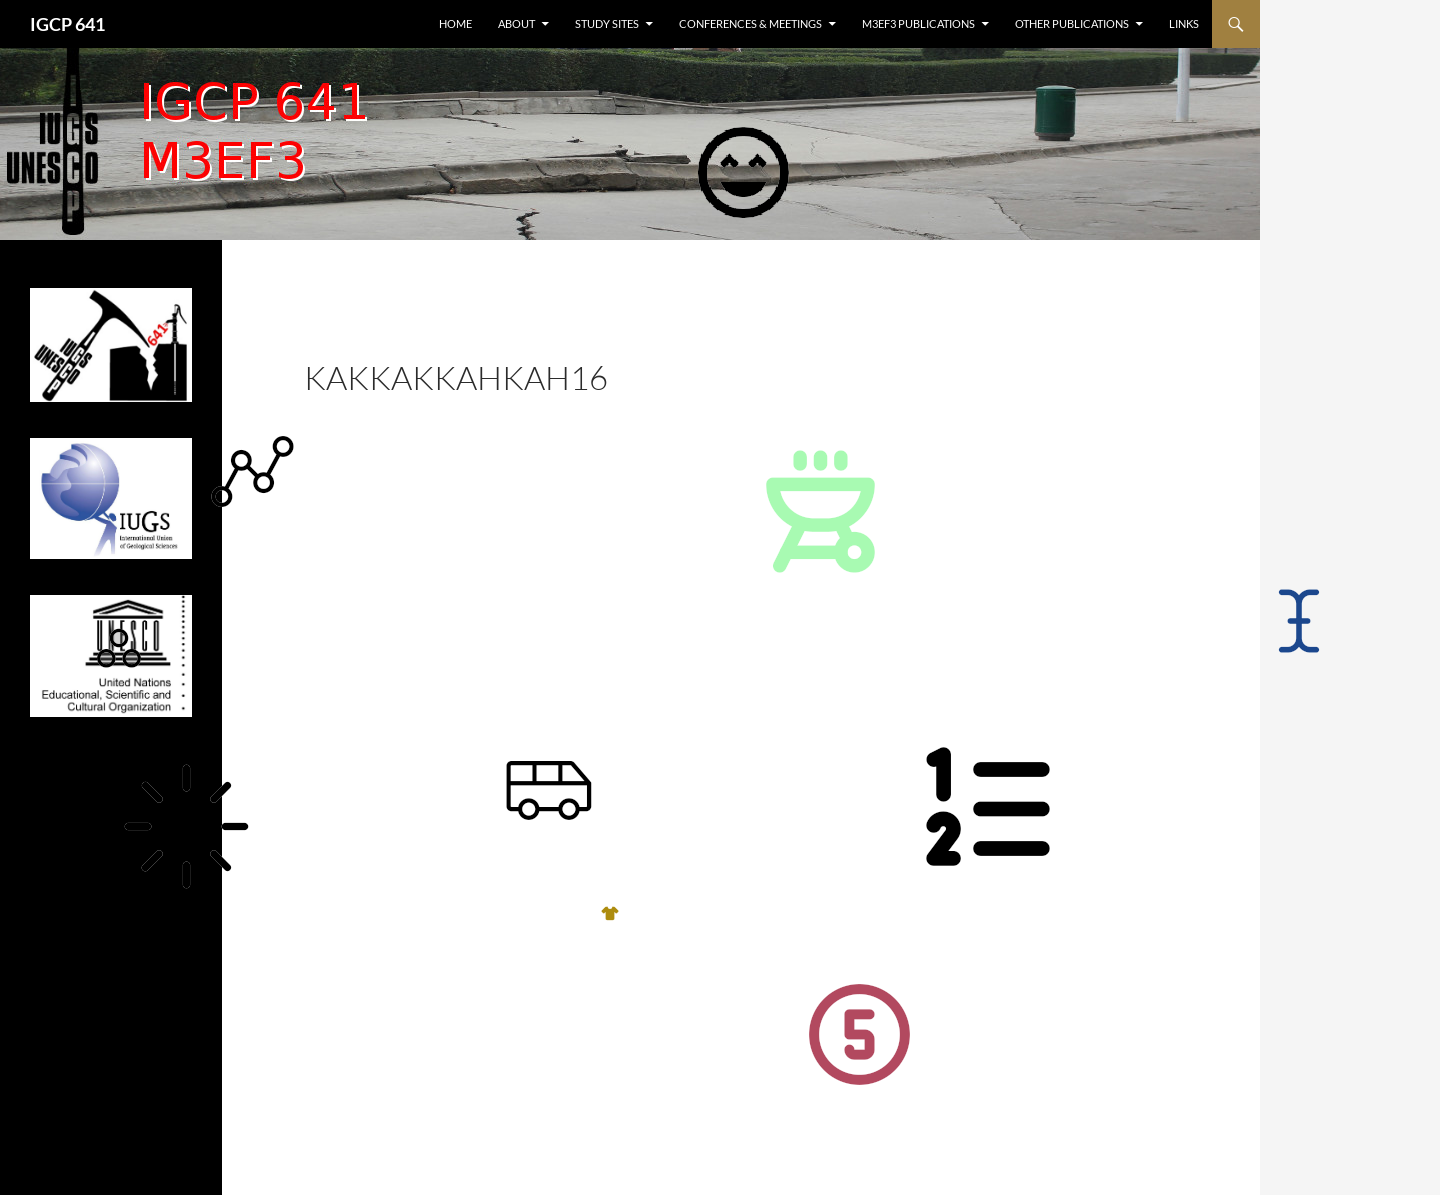  Describe the element at coordinates (252, 471) in the screenshot. I see `view connected data points or nodes` at that location.